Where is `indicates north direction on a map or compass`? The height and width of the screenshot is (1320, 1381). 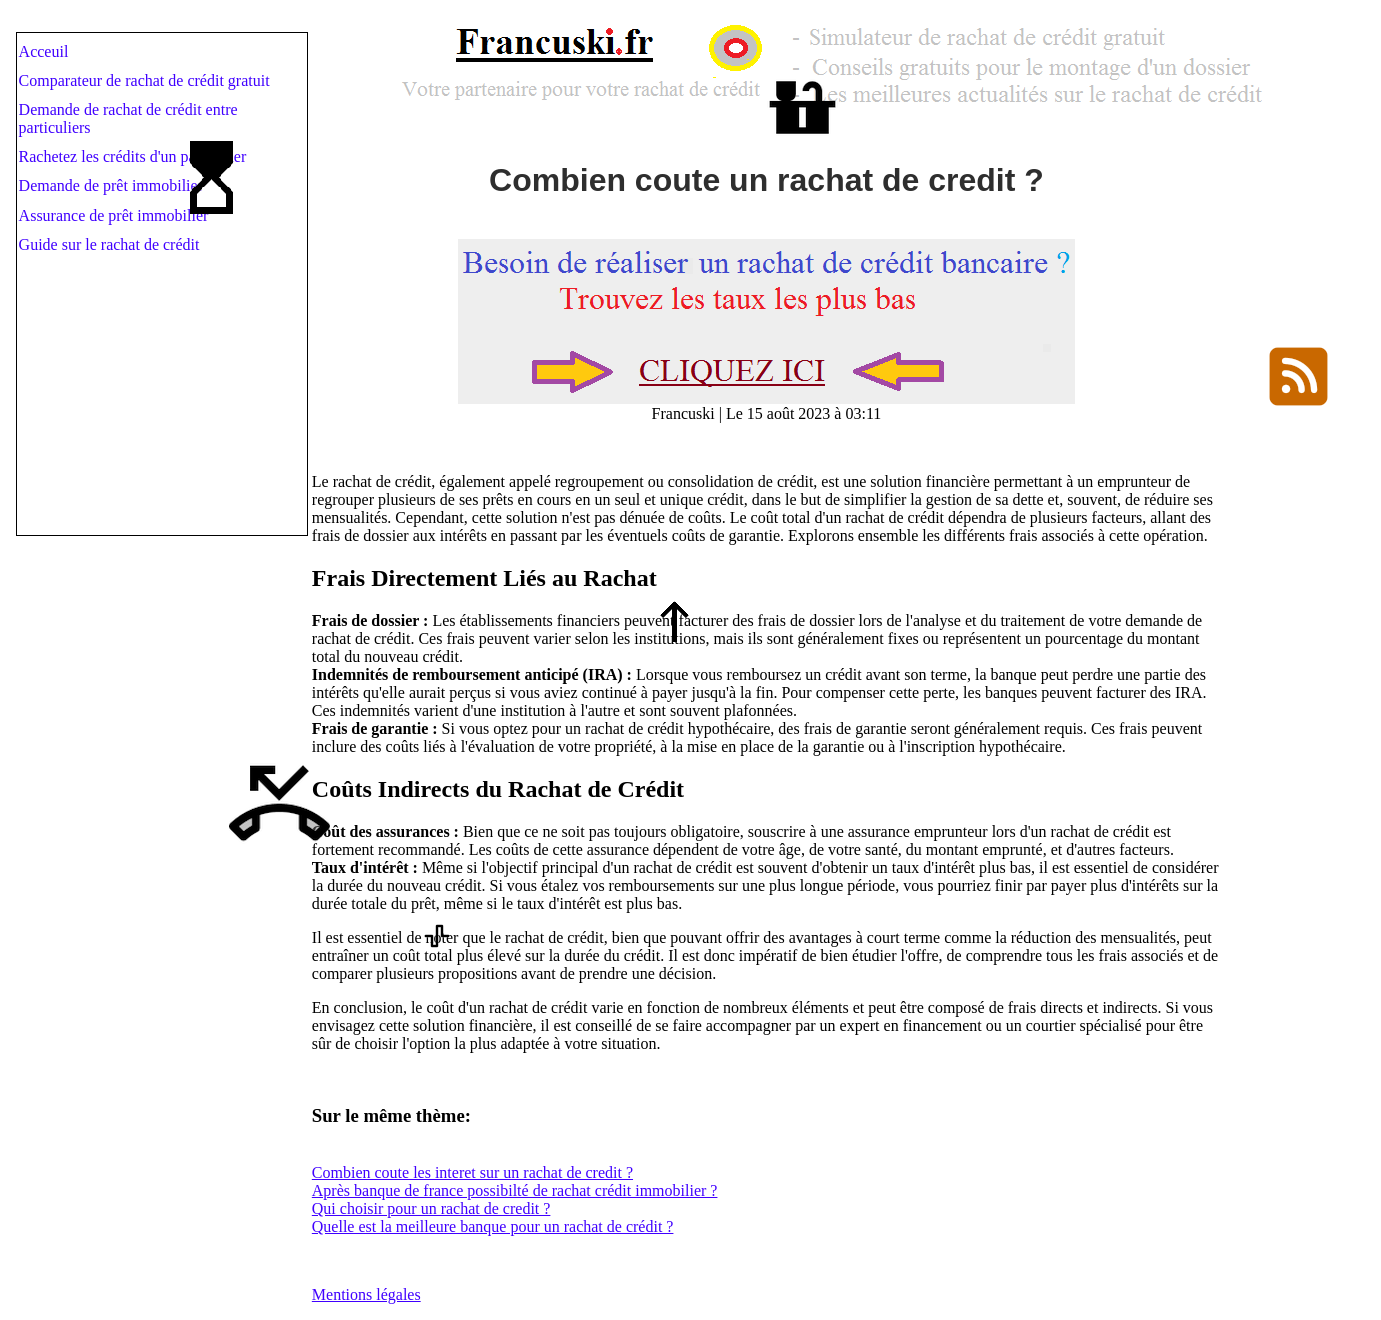
indicates north direction on a map or compass is located at coordinates (674, 621).